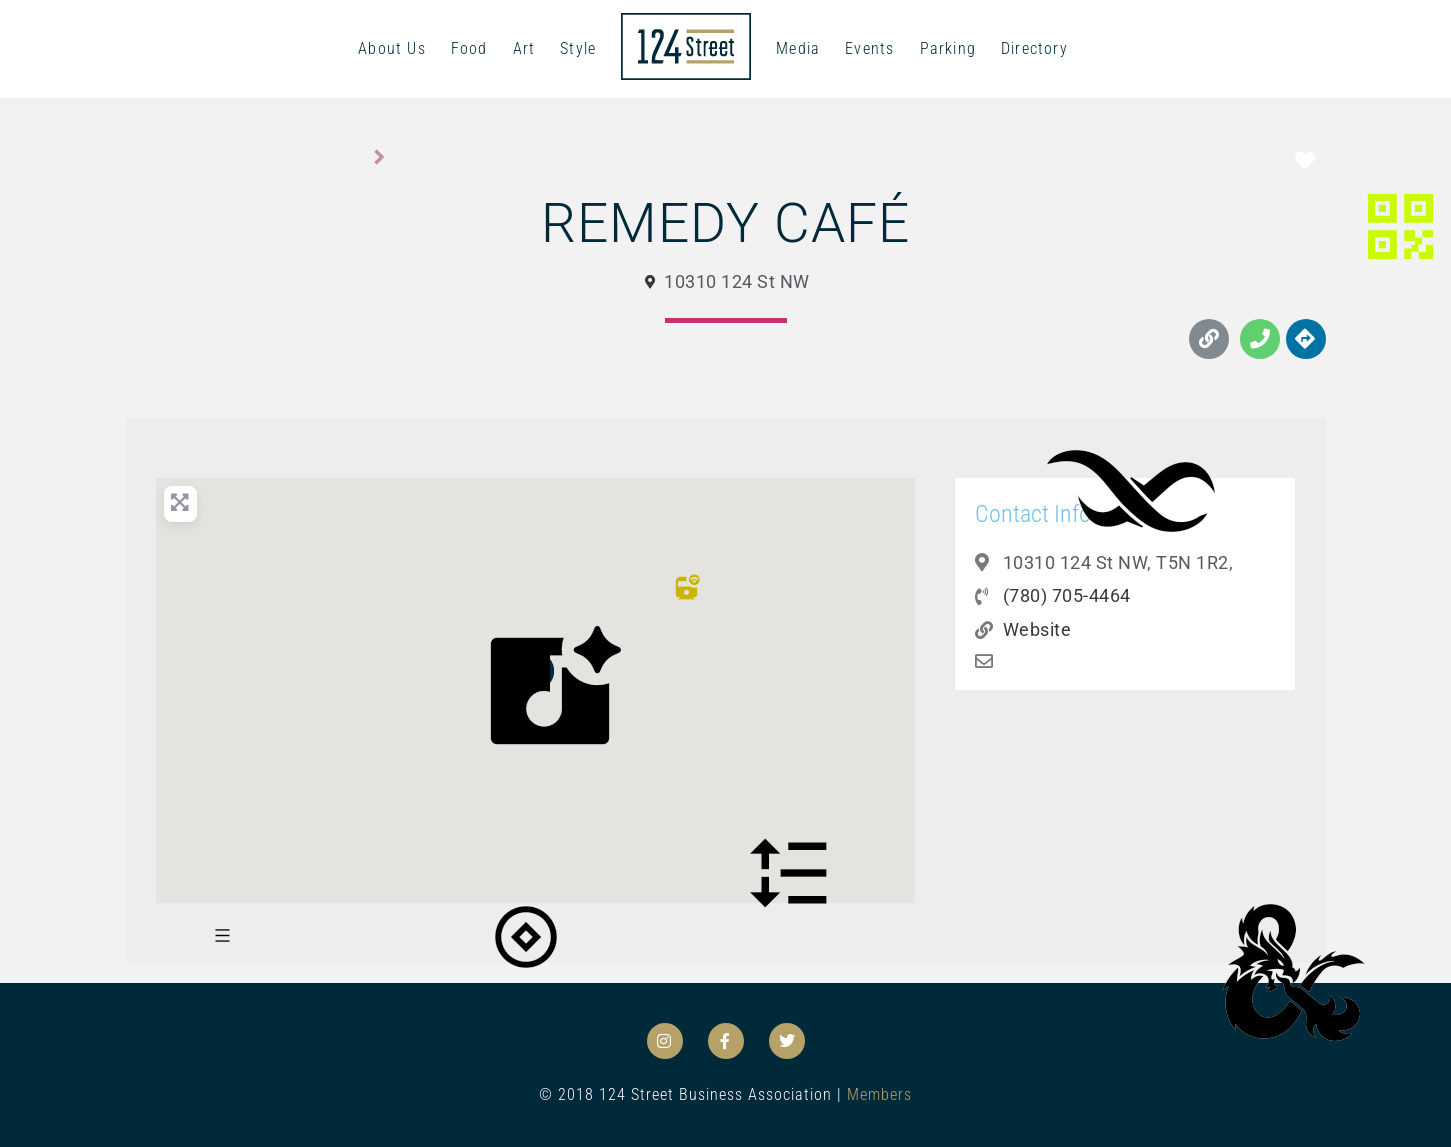 This screenshot has width=1451, height=1147. What do you see at coordinates (222, 935) in the screenshot?
I see `open the navigation menu` at bounding box center [222, 935].